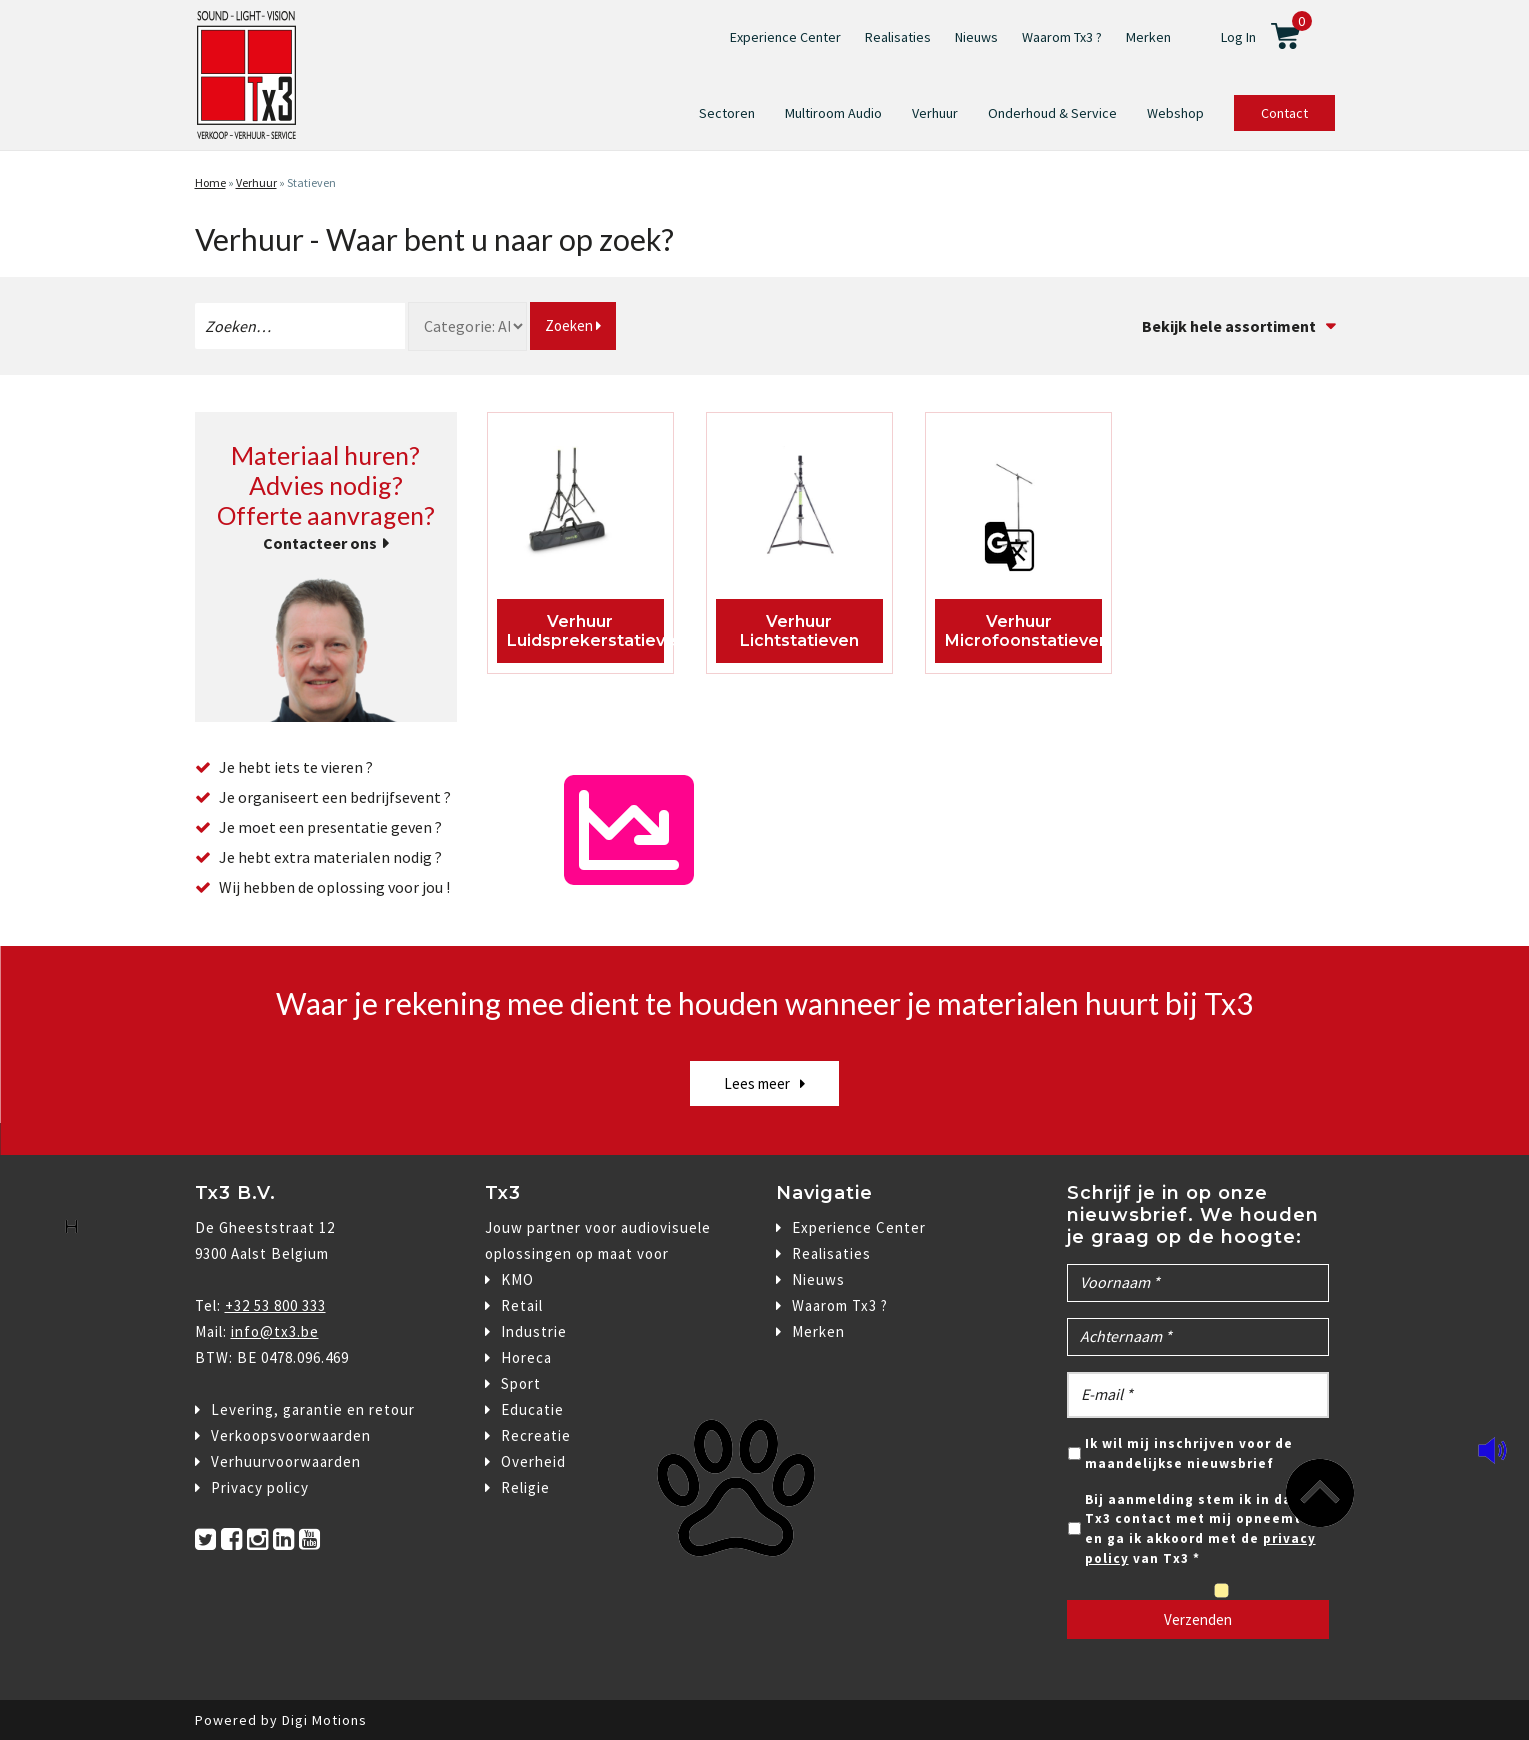 The height and width of the screenshot is (1740, 1529). I want to click on adjust audio volume to medium level, so click(1492, 1450).